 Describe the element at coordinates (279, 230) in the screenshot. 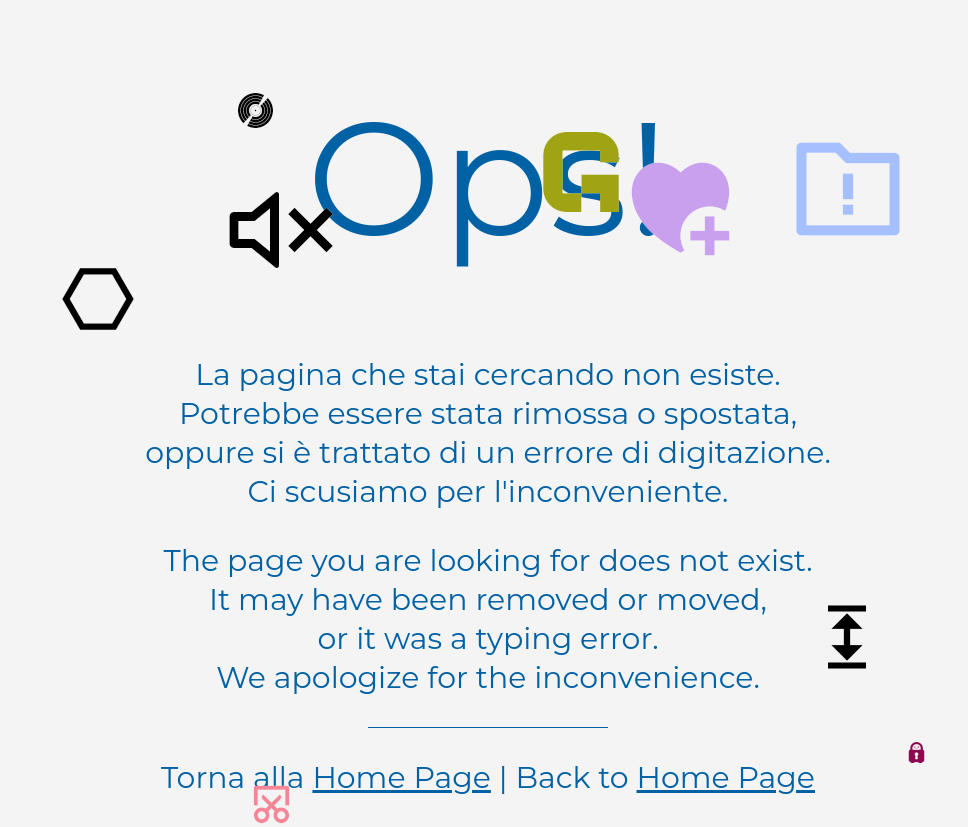

I see `mute audio or sound` at that location.